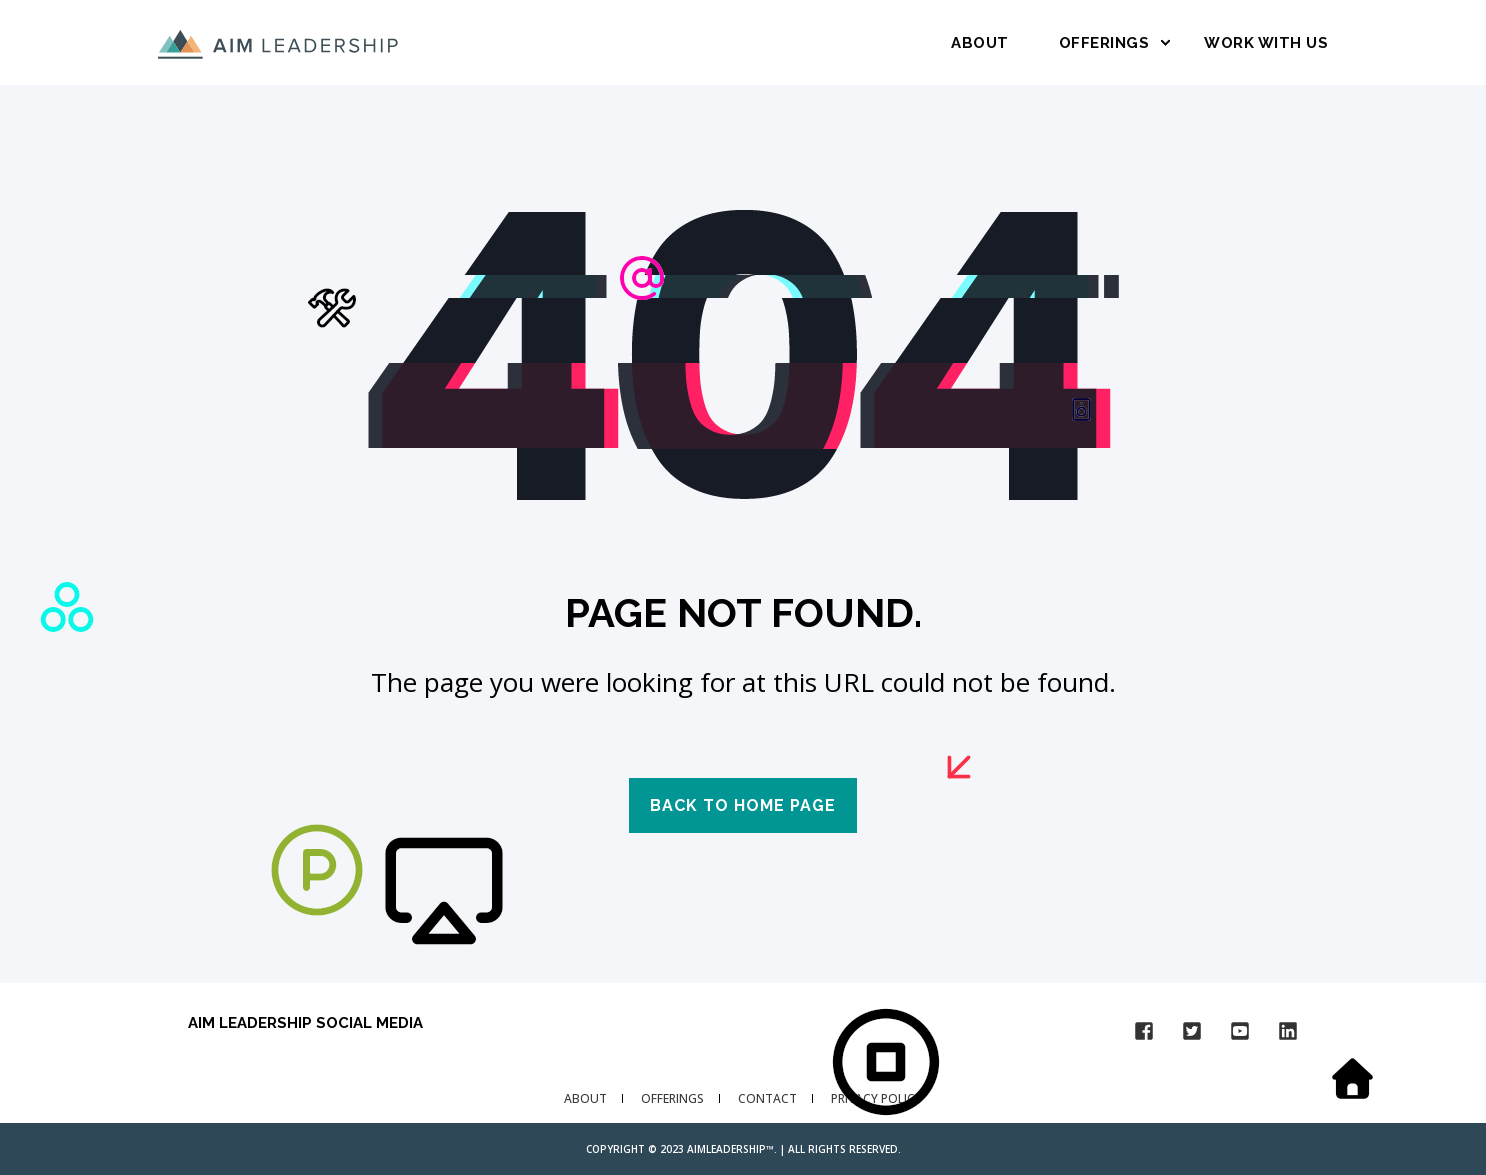  I want to click on indicates parking availability or location, so click(317, 870).